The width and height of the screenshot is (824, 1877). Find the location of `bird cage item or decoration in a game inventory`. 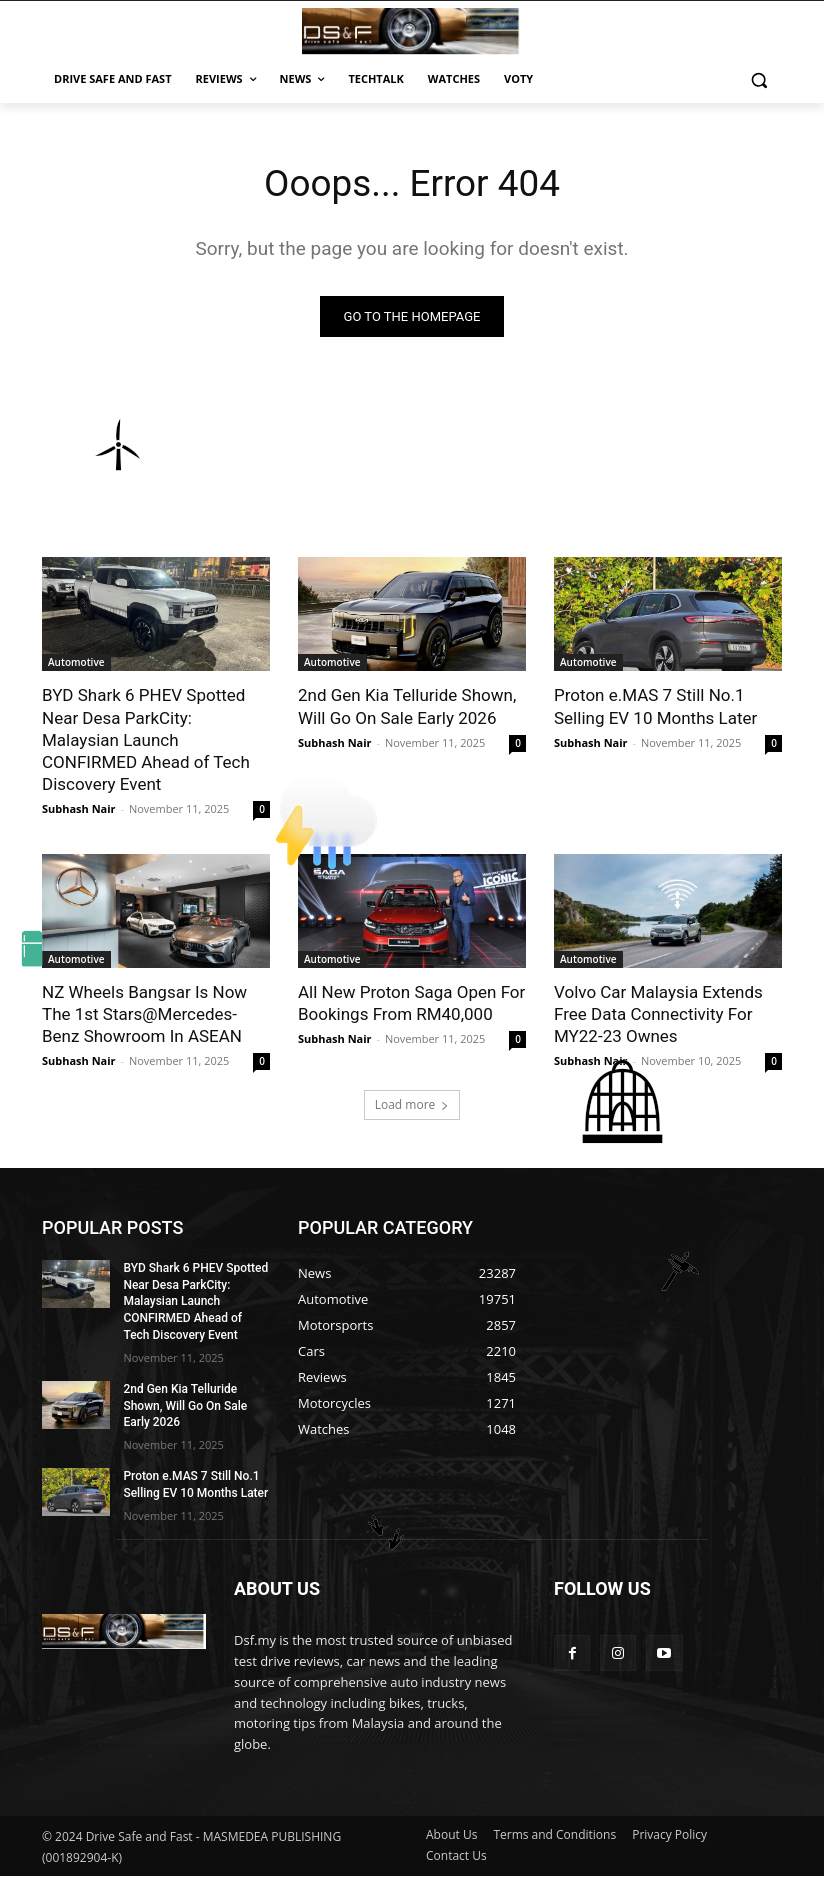

bird cage item or decoration in a game inventory is located at coordinates (622, 1101).